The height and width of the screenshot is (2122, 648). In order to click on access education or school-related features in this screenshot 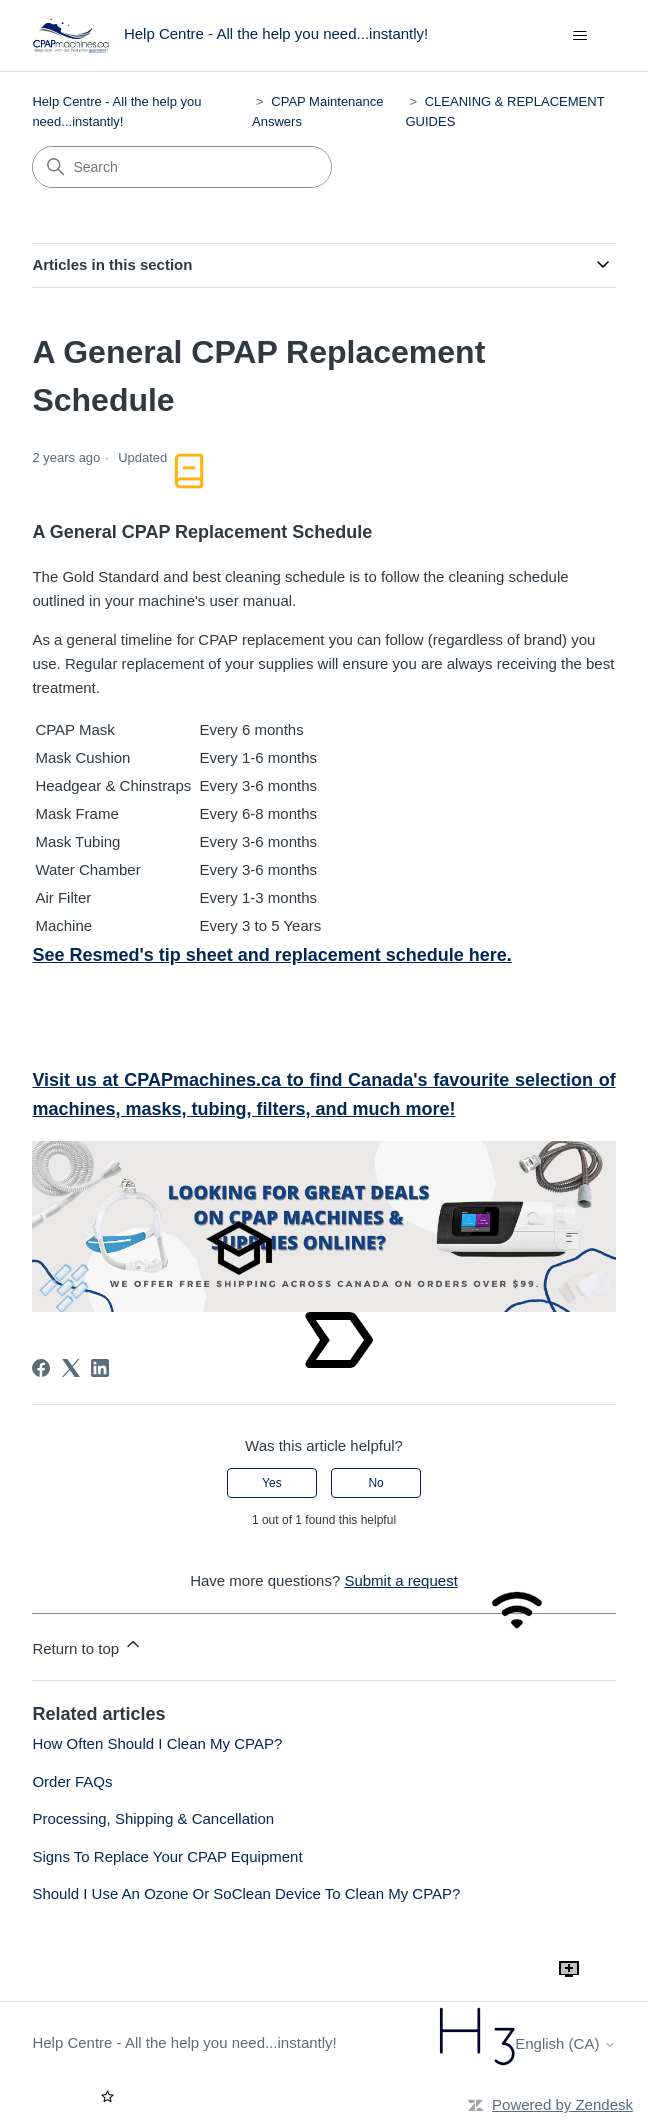, I will do `click(239, 1248)`.